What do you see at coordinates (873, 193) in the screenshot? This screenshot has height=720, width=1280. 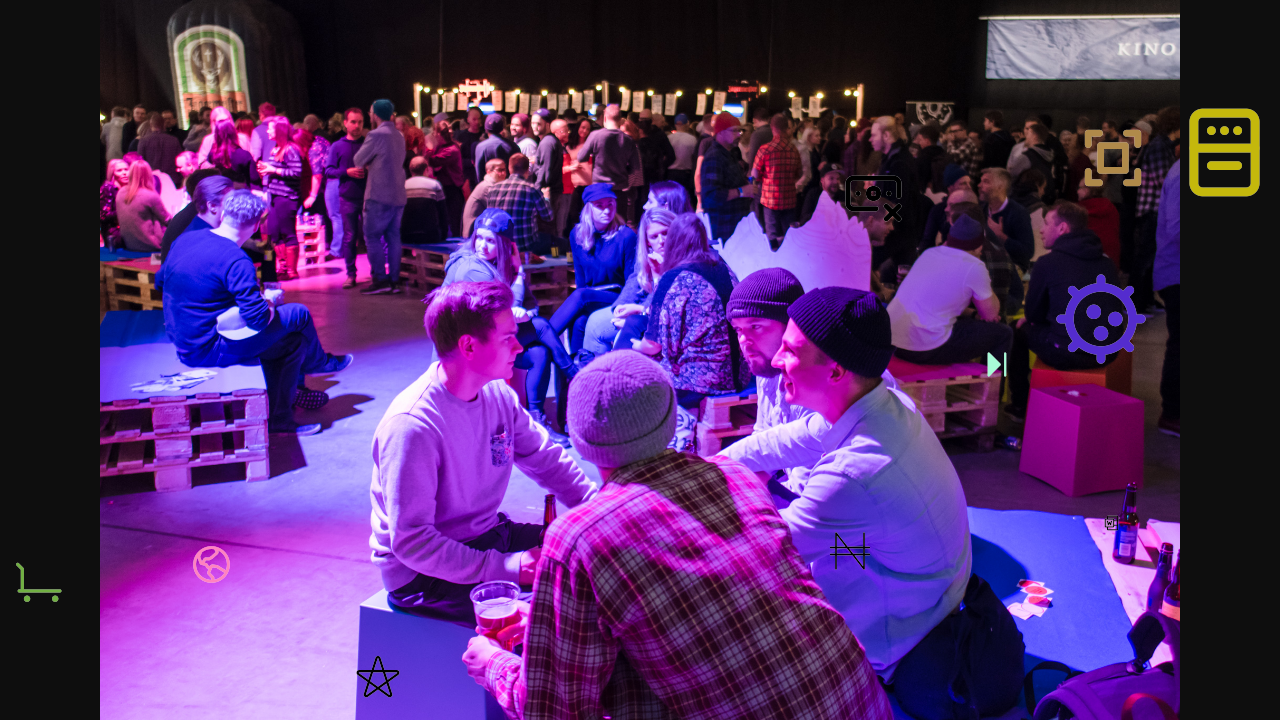 I see `payment declined or failed` at bounding box center [873, 193].